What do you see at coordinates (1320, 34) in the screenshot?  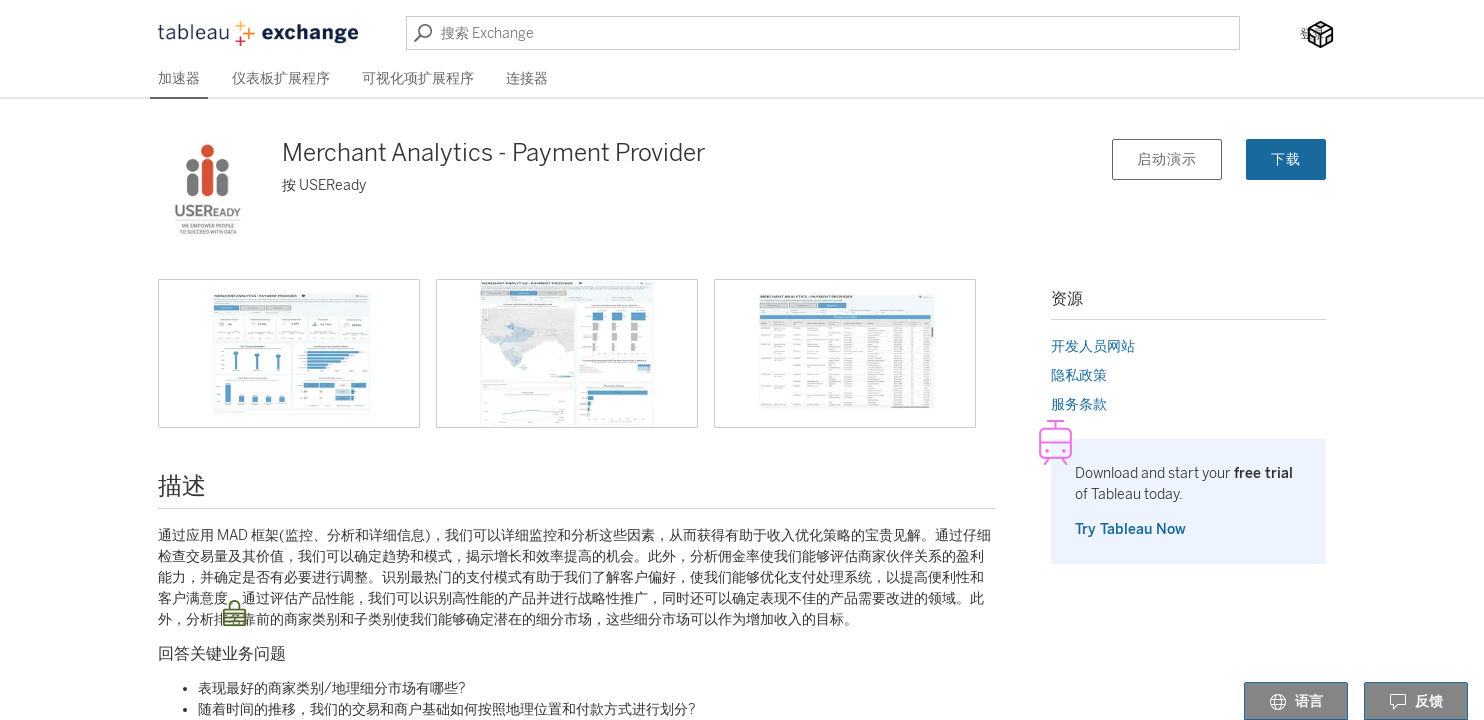 I see `open codesandbox development environment` at bounding box center [1320, 34].